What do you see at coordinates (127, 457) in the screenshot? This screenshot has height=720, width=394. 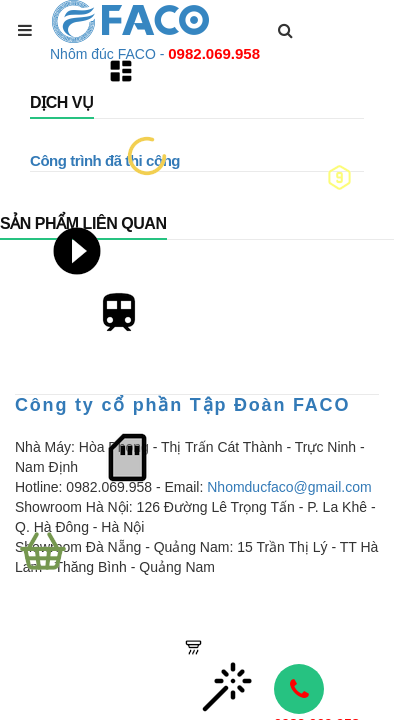 I see `access SD card storage` at bounding box center [127, 457].